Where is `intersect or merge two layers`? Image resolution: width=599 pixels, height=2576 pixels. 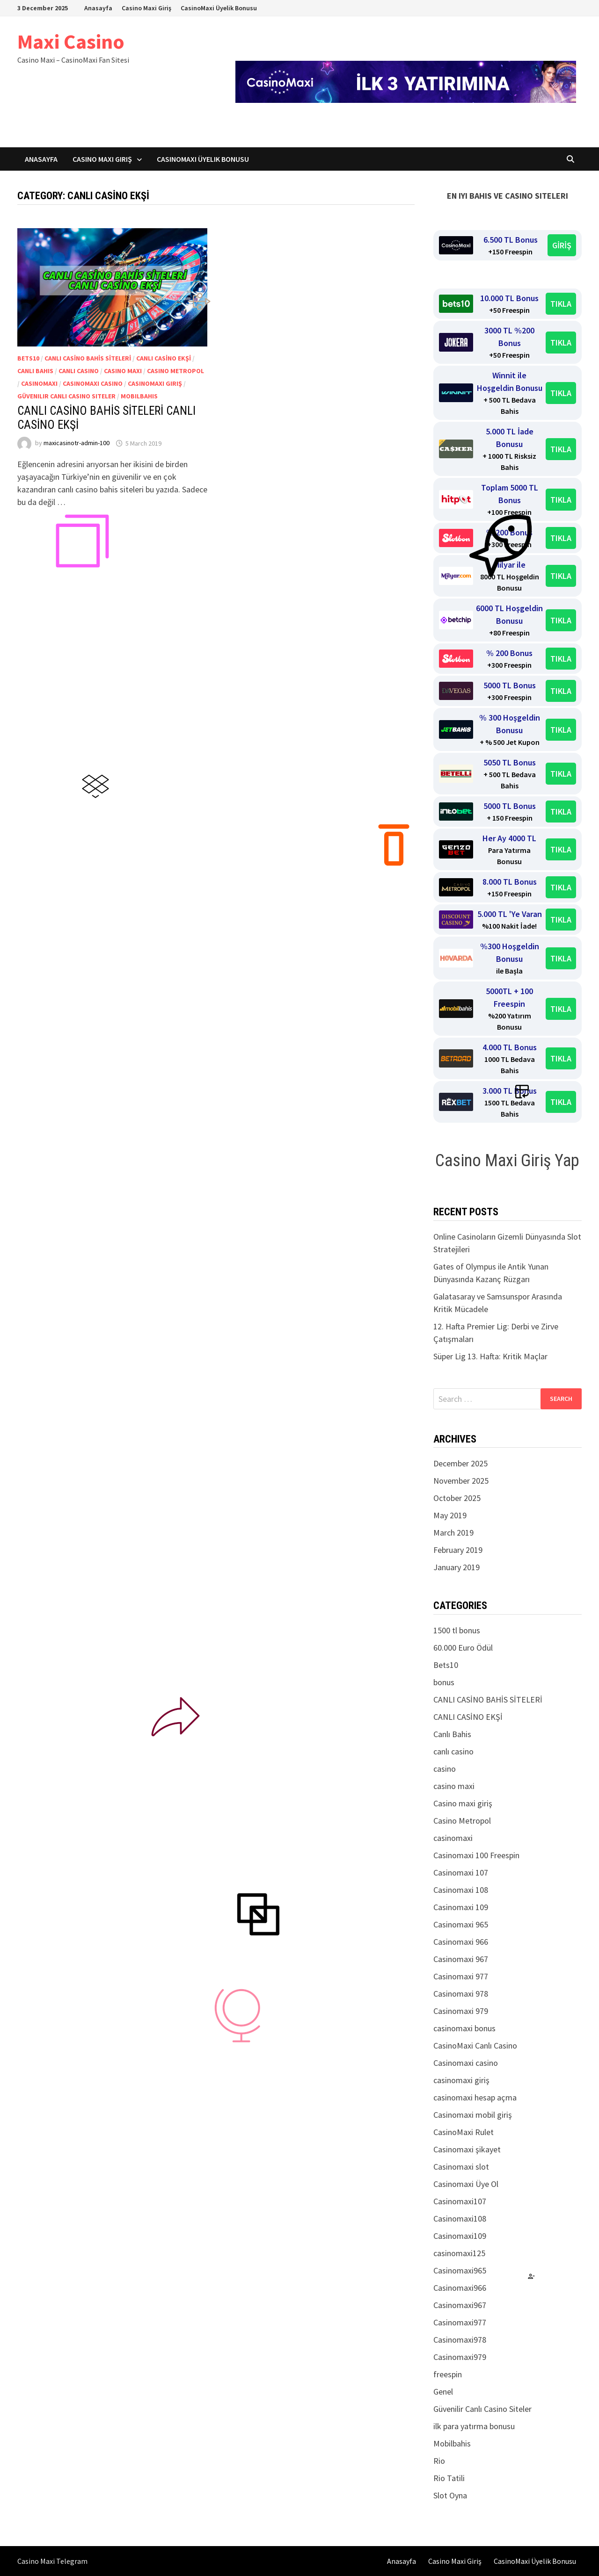 intersect or merge two layers is located at coordinates (258, 1914).